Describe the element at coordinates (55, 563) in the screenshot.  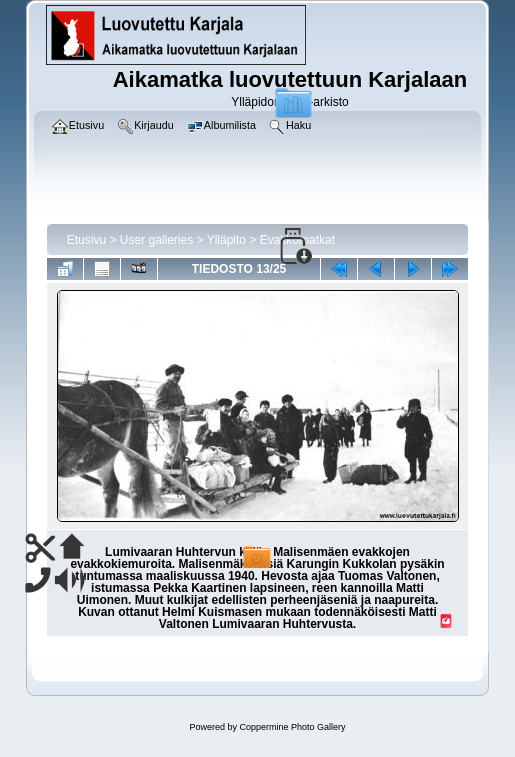
I see `open GTK icon browser application` at that location.